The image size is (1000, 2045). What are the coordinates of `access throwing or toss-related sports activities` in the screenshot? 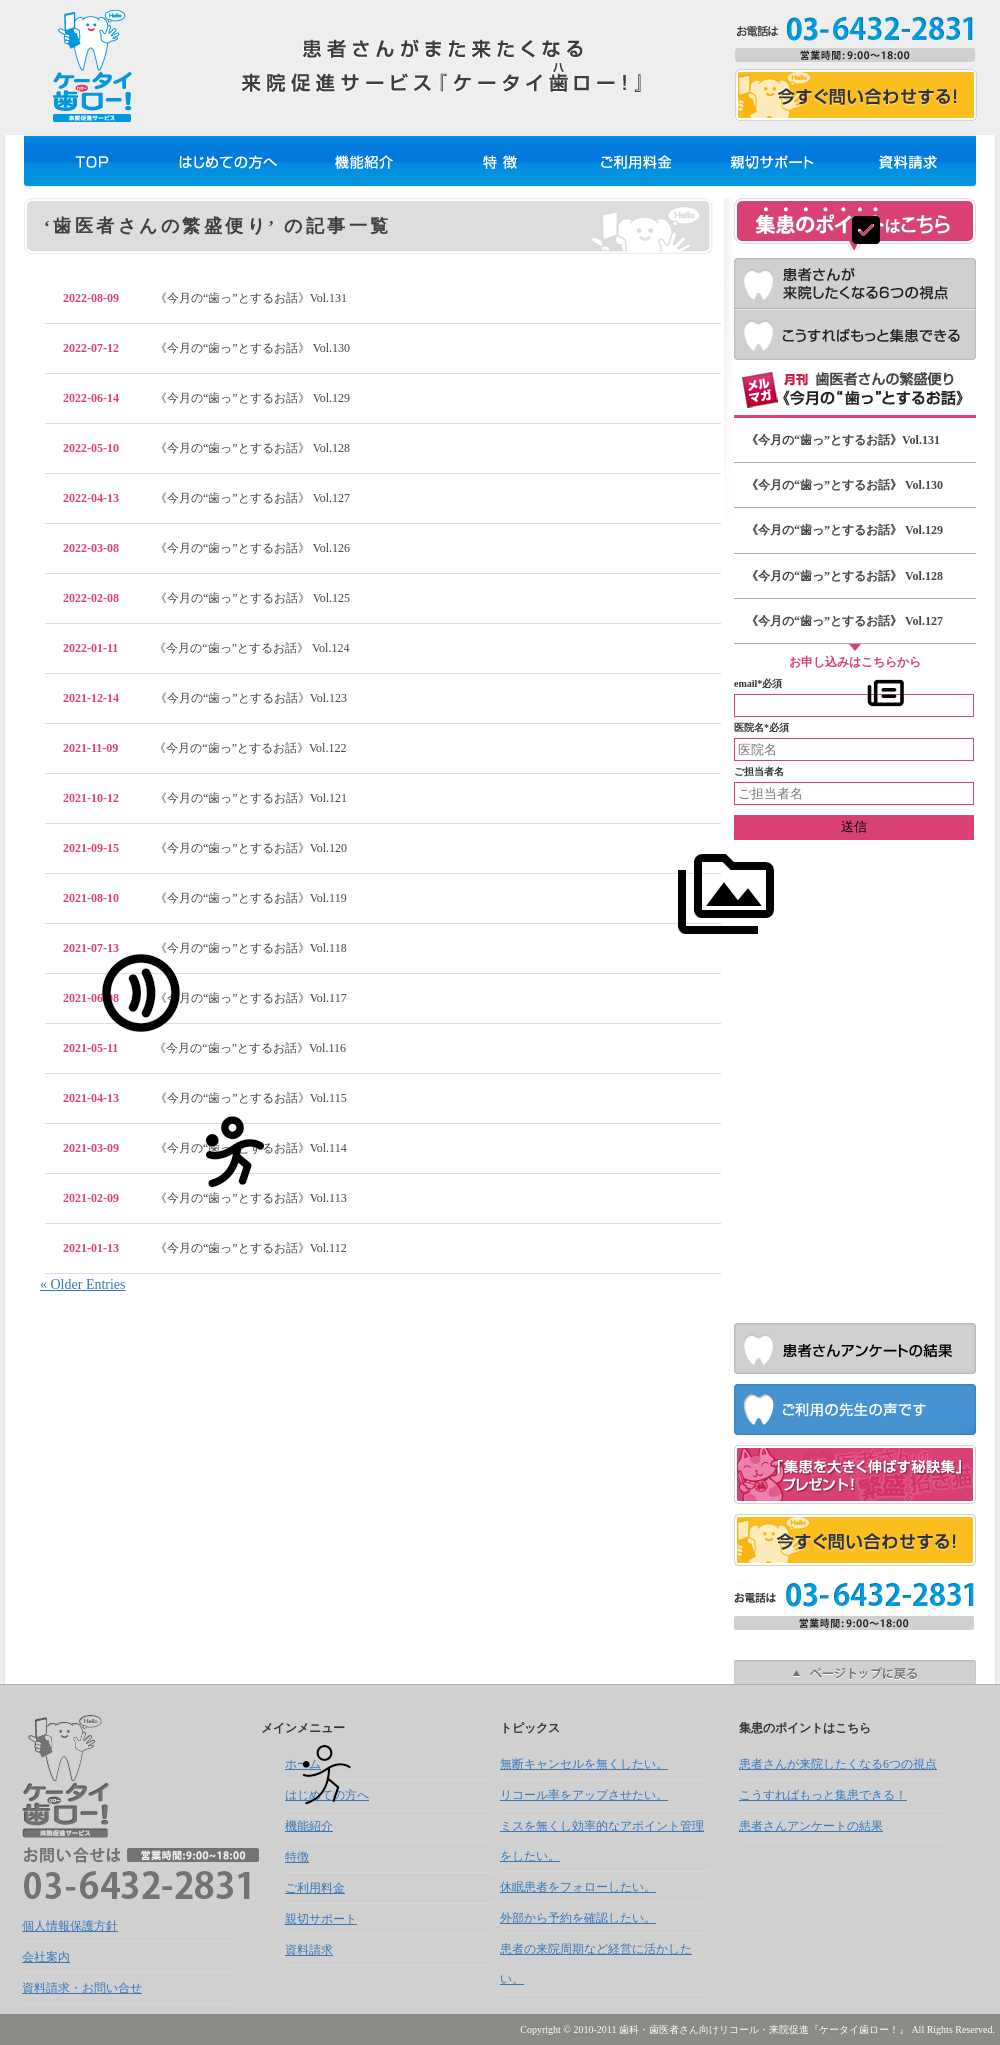 It's located at (232, 1150).